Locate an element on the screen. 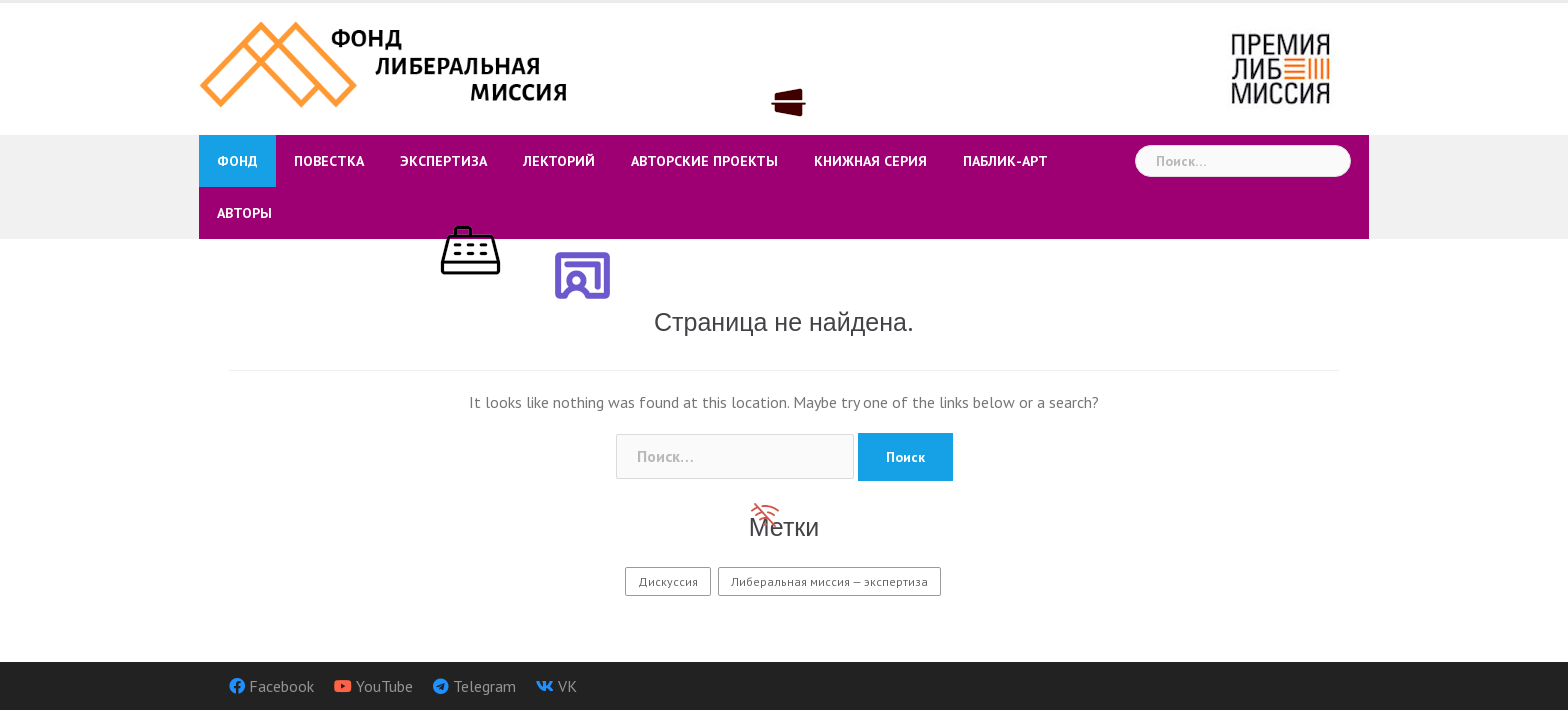 The width and height of the screenshot is (1568, 727). access teaching or presentation tools is located at coordinates (582, 275).